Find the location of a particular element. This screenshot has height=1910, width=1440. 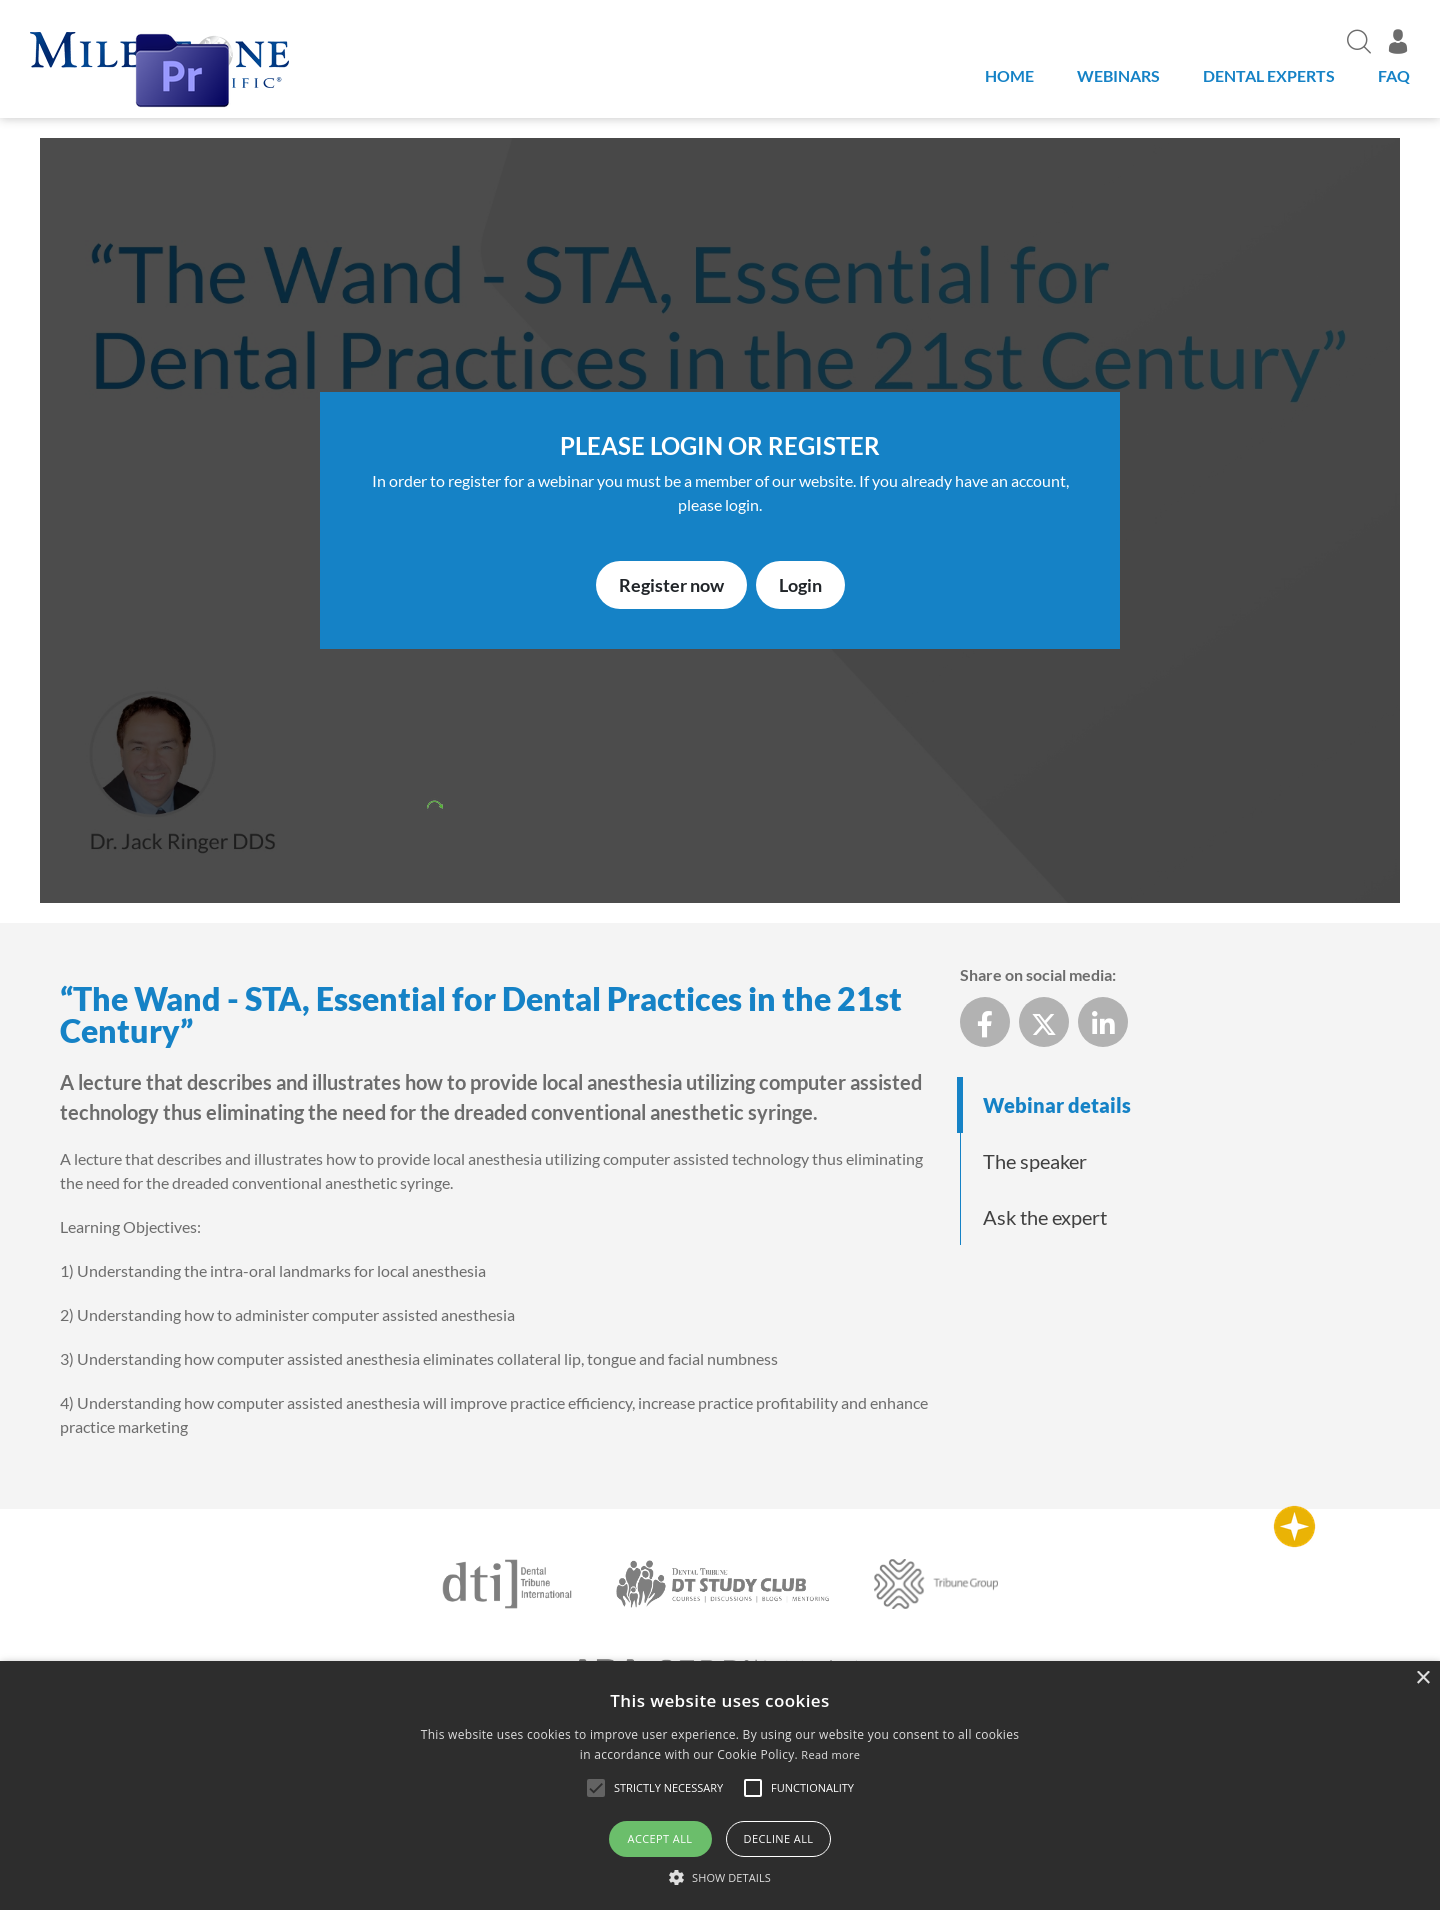

open folder containing adobe premiere project files is located at coordinates (182, 73).